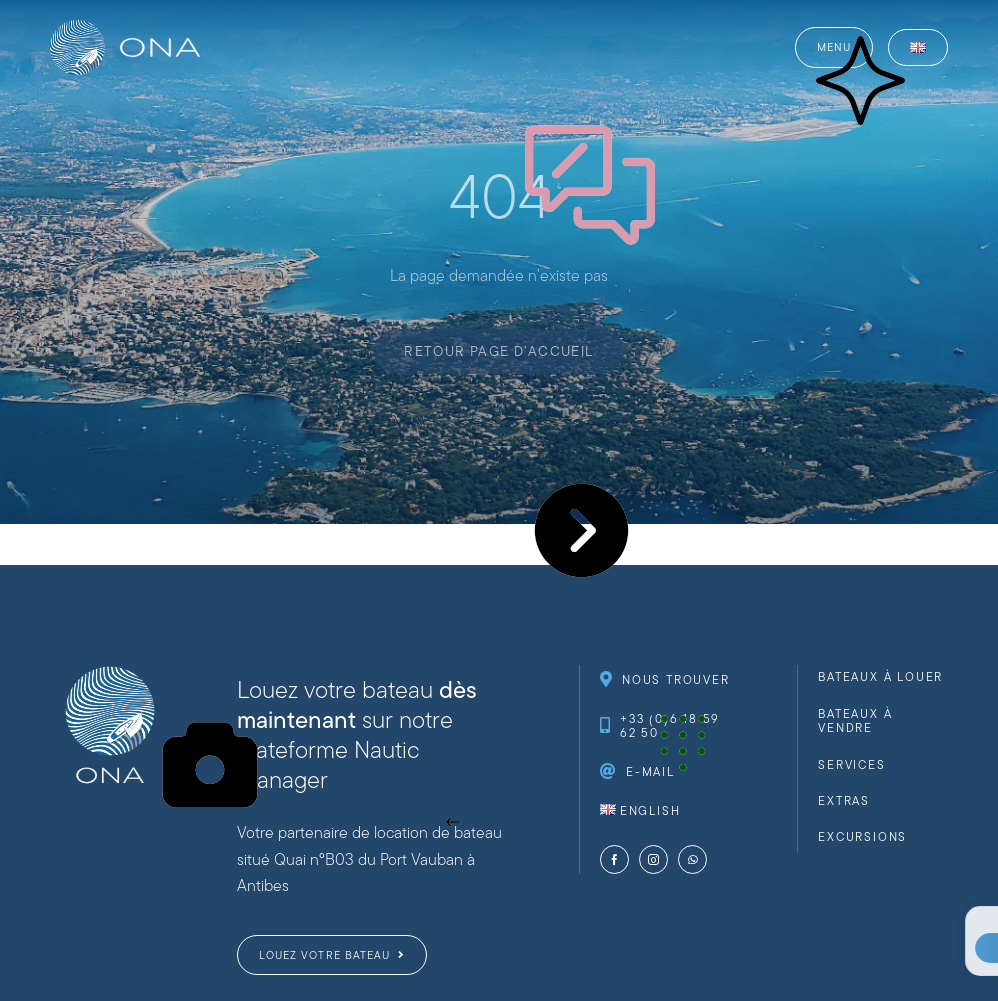 The image size is (998, 1001). I want to click on take a photo, so click(210, 765).